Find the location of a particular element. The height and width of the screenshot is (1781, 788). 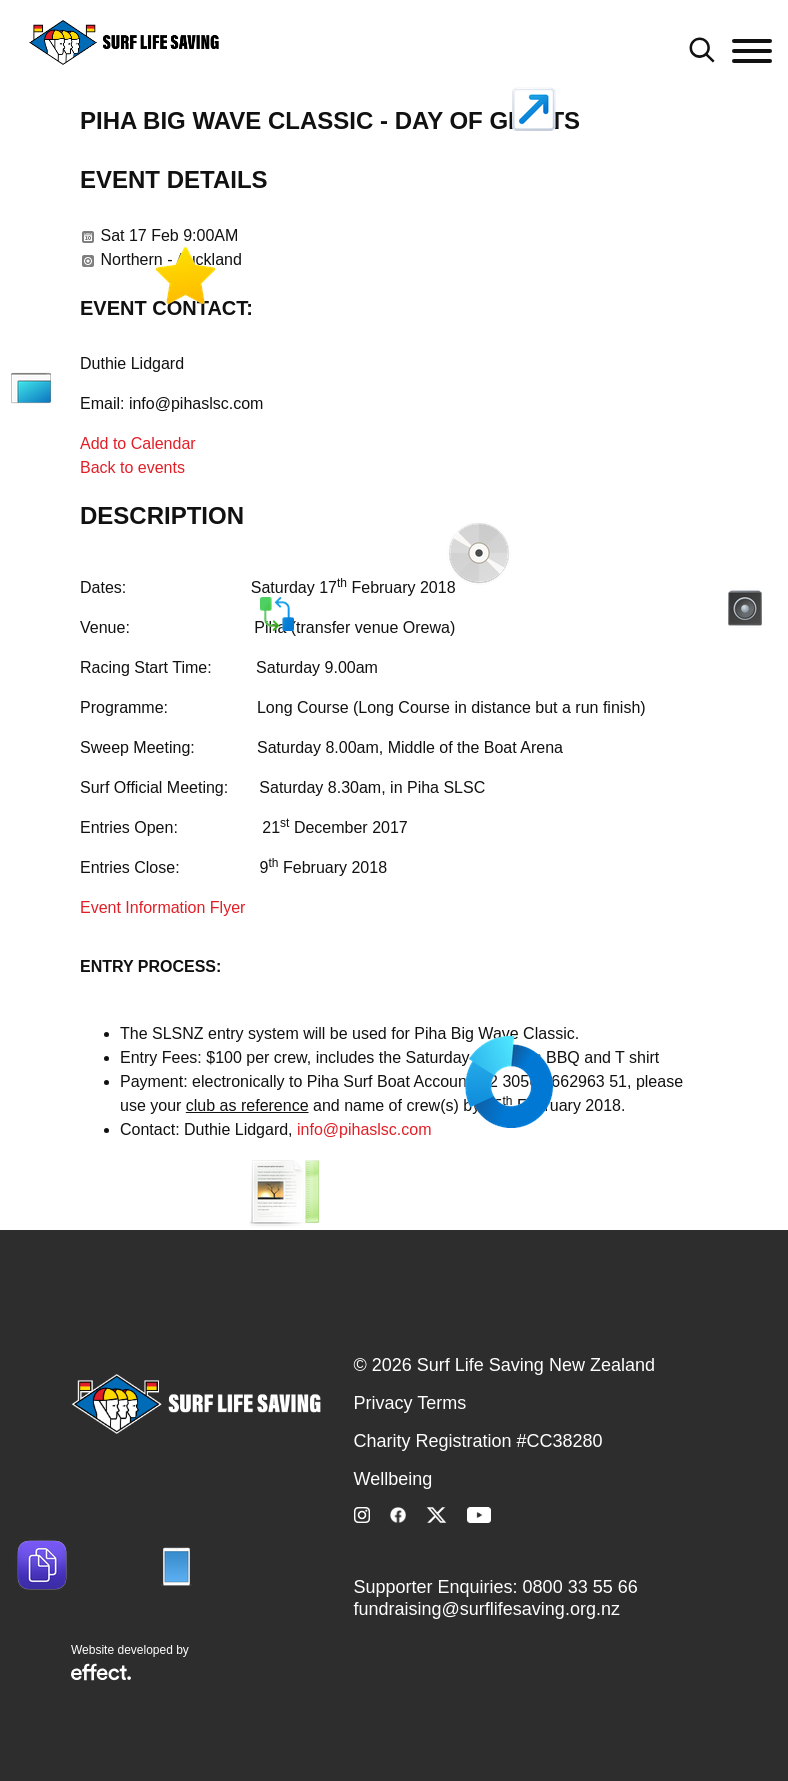

duplicate or copy a document is located at coordinates (42, 1565).